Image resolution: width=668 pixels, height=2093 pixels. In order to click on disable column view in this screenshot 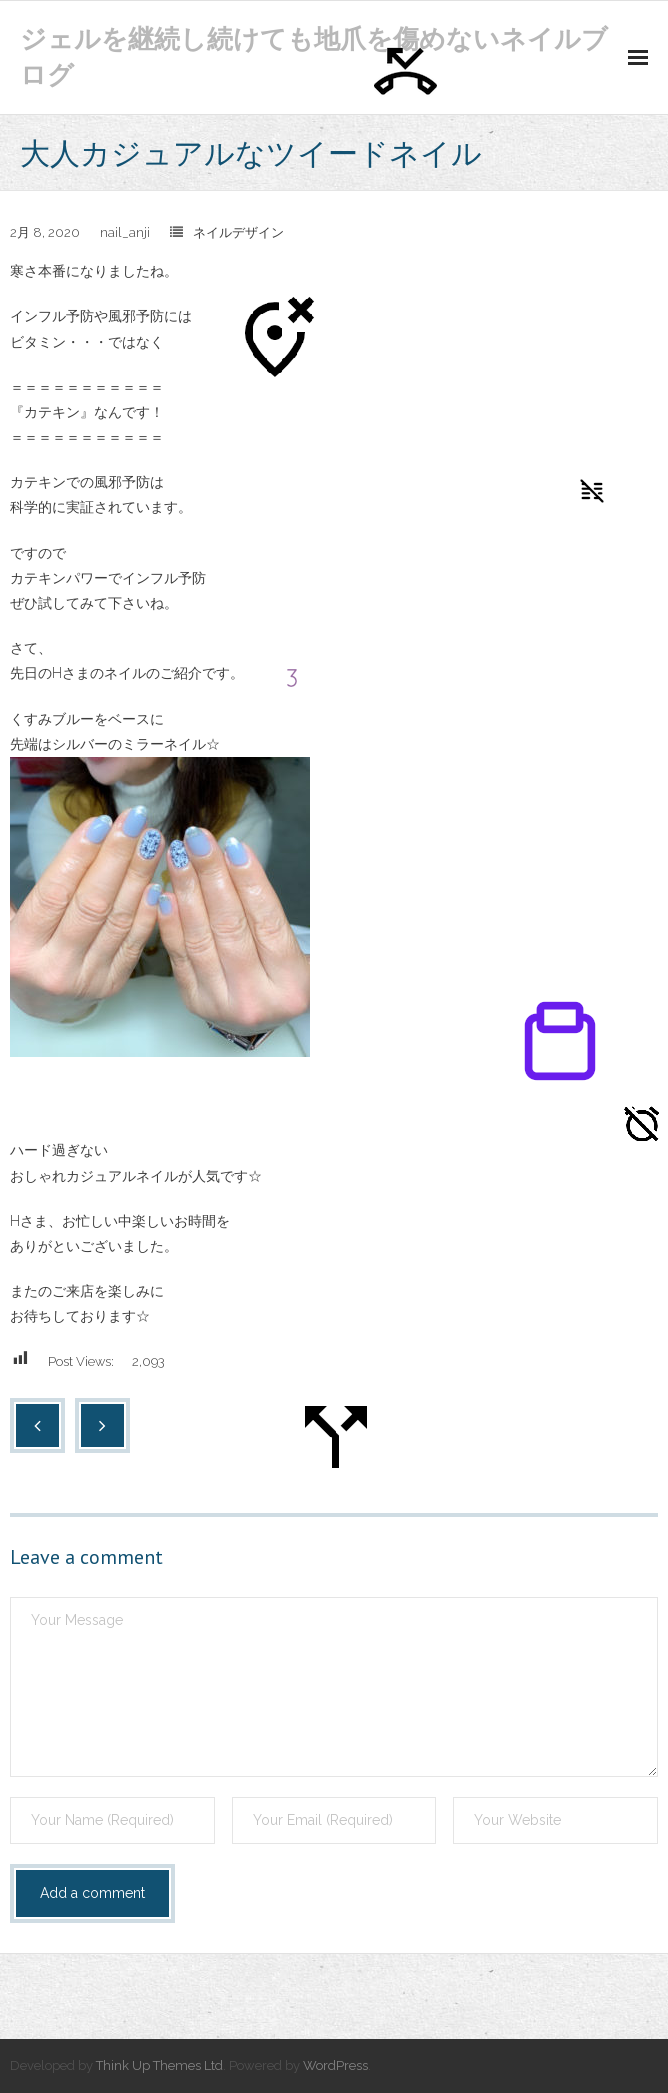, I will do `click(592, 491)`.